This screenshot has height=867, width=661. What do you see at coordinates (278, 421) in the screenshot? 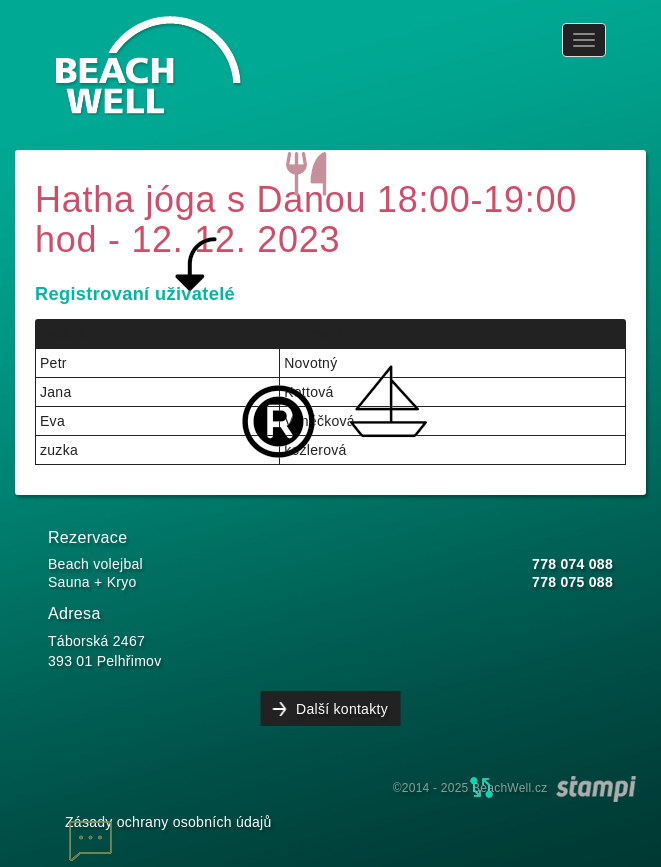
I see `indicates registered trademark status` at bounding box center [278, 421].